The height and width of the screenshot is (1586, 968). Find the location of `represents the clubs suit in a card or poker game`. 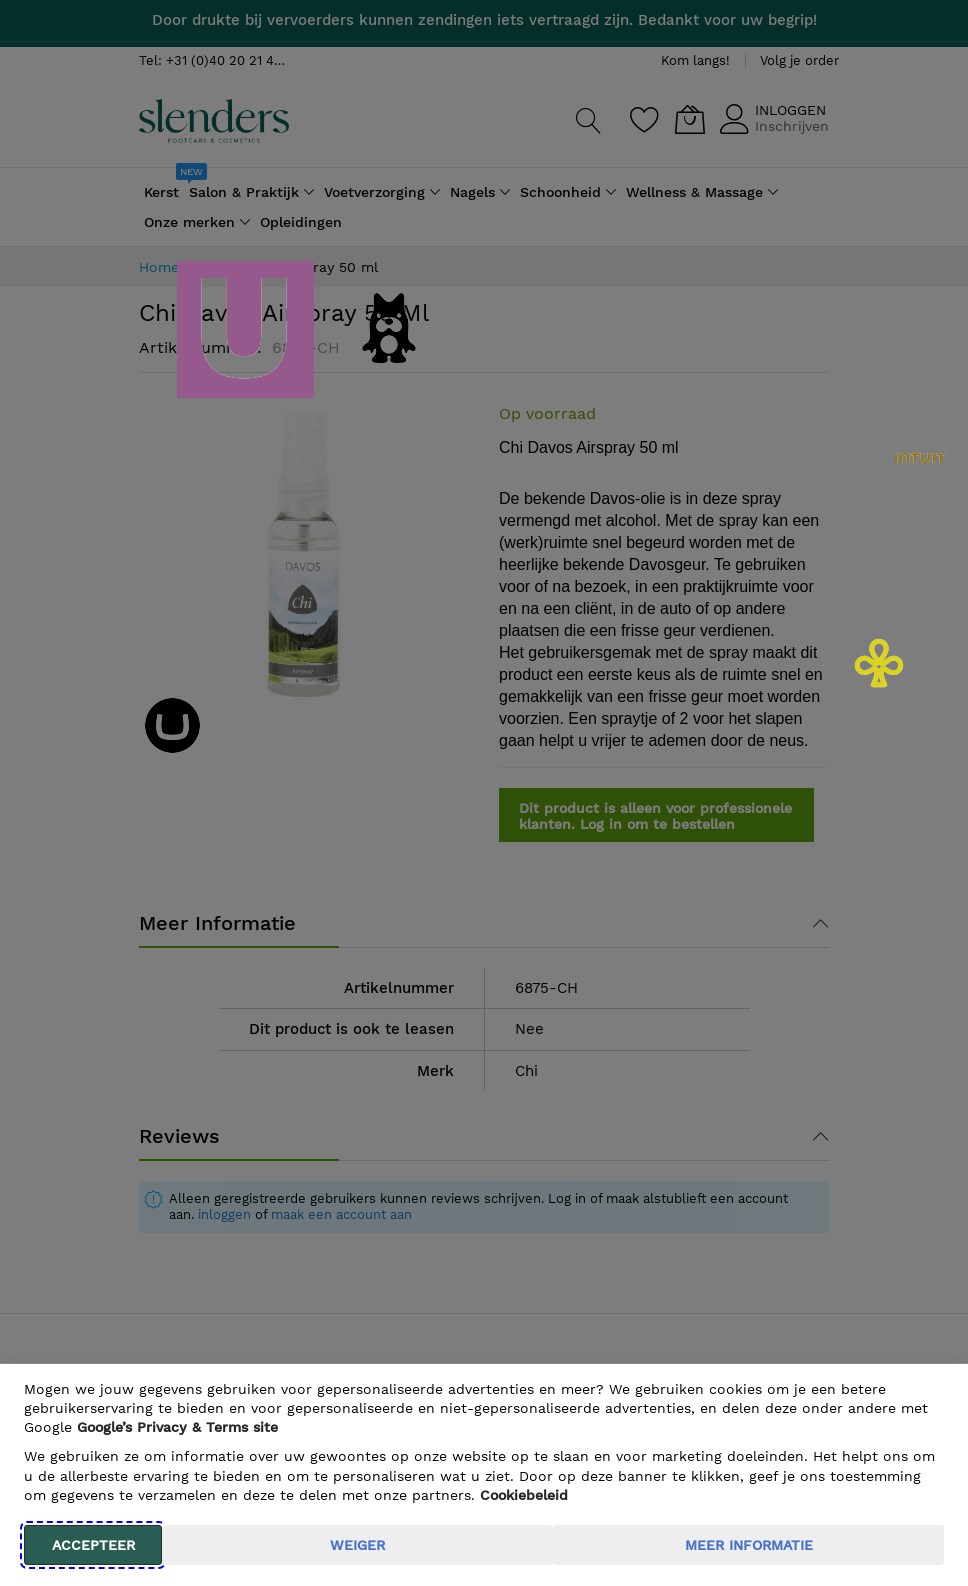

represents the clubs suit in a card or poker game is located at coordinates (879, 663).